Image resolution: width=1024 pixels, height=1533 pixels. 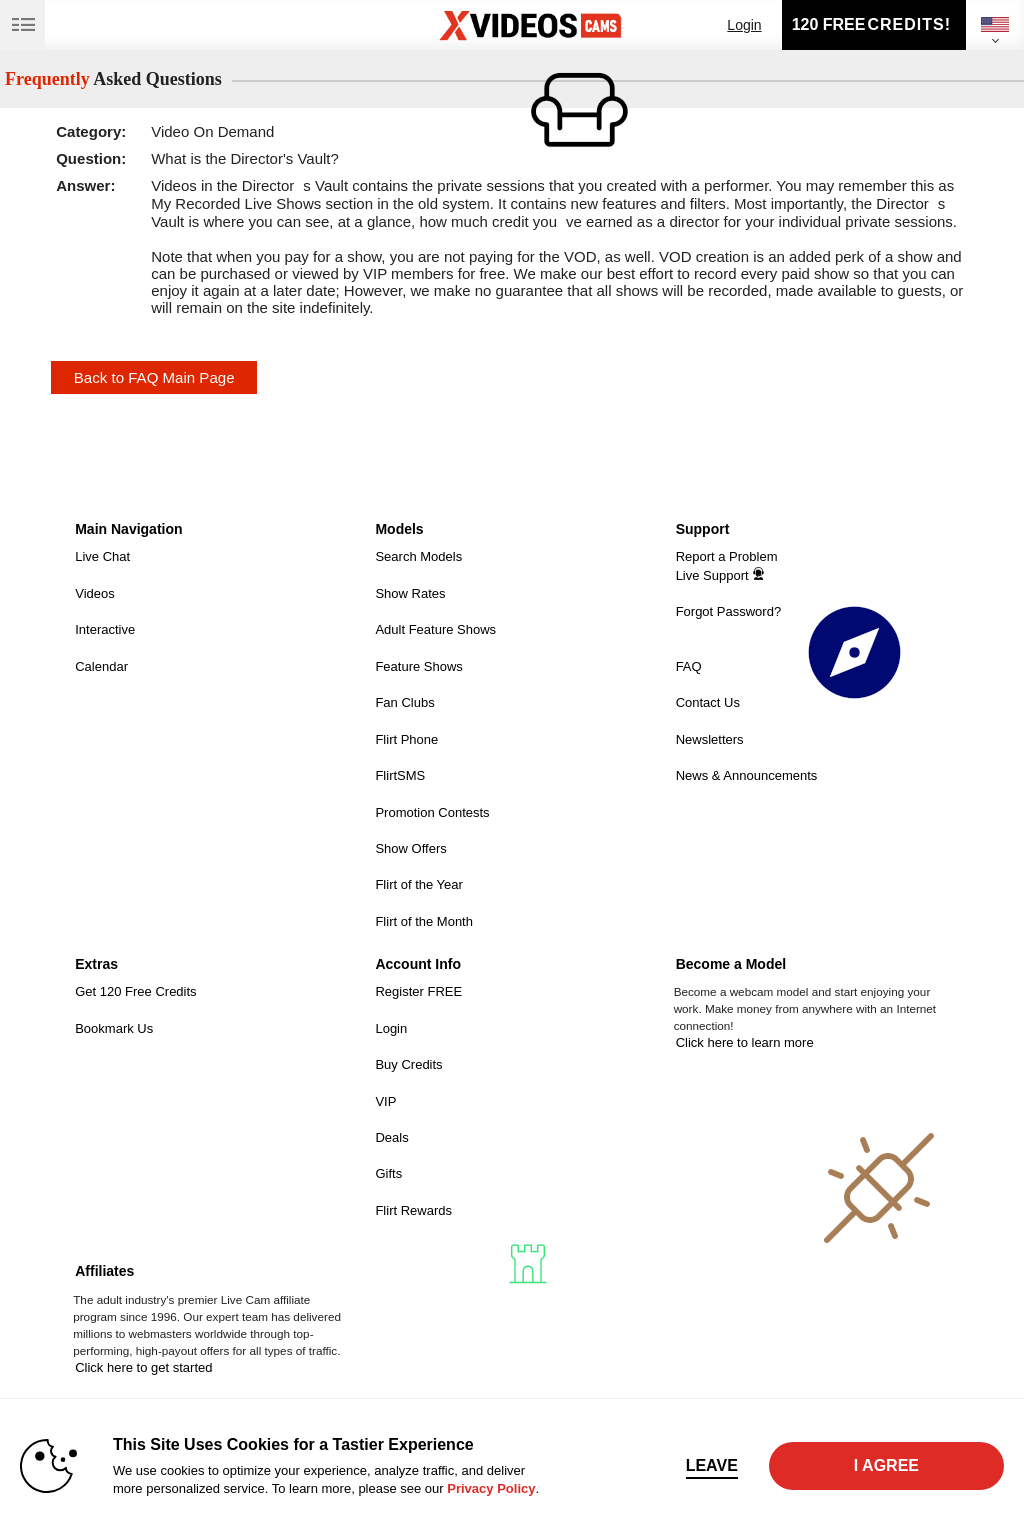 I want to click on browse furniture or home decor items, so click(x=579, y=111).